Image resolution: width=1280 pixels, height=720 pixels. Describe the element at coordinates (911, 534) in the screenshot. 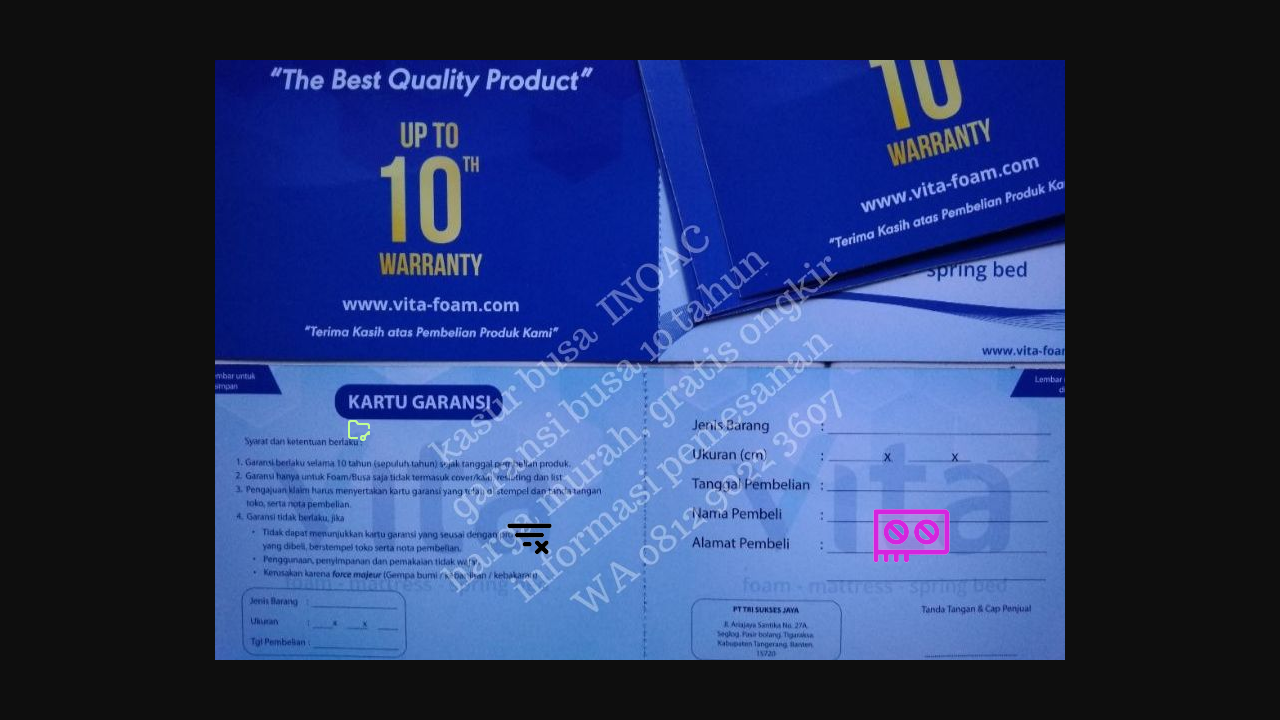

I see `view graphics card or GPU information` at that location.